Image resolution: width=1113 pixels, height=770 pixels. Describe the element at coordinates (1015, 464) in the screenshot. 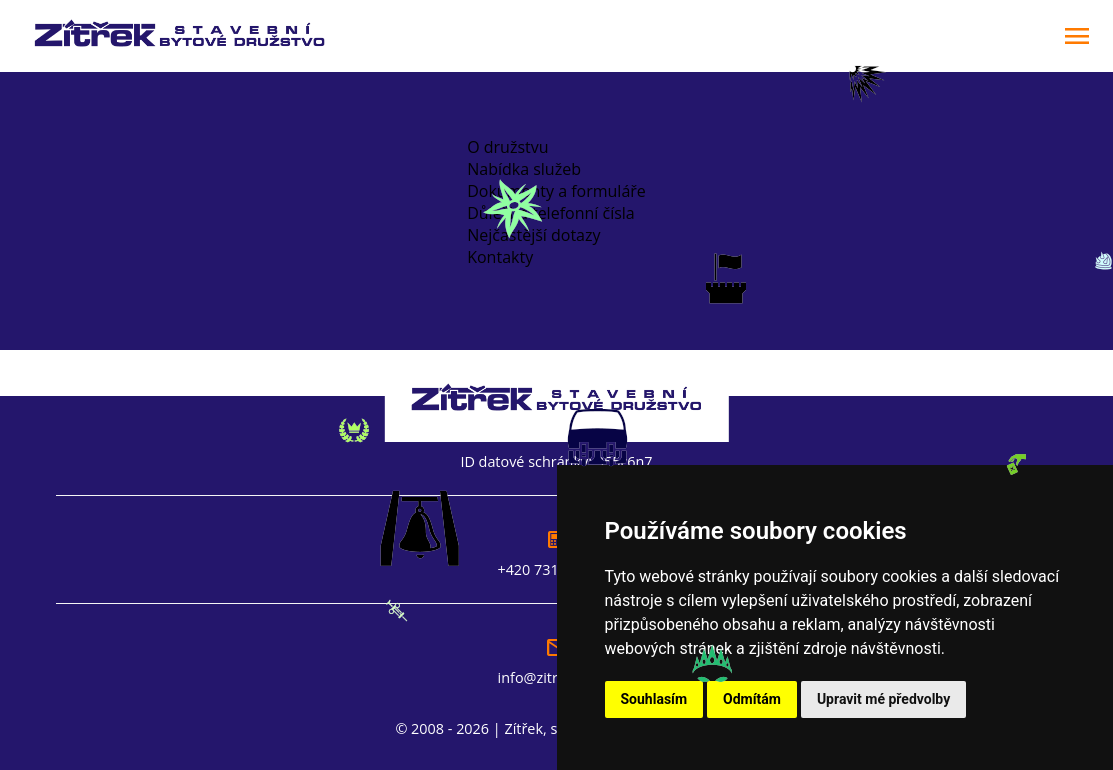

I see `discard a card from your hand` at that location.